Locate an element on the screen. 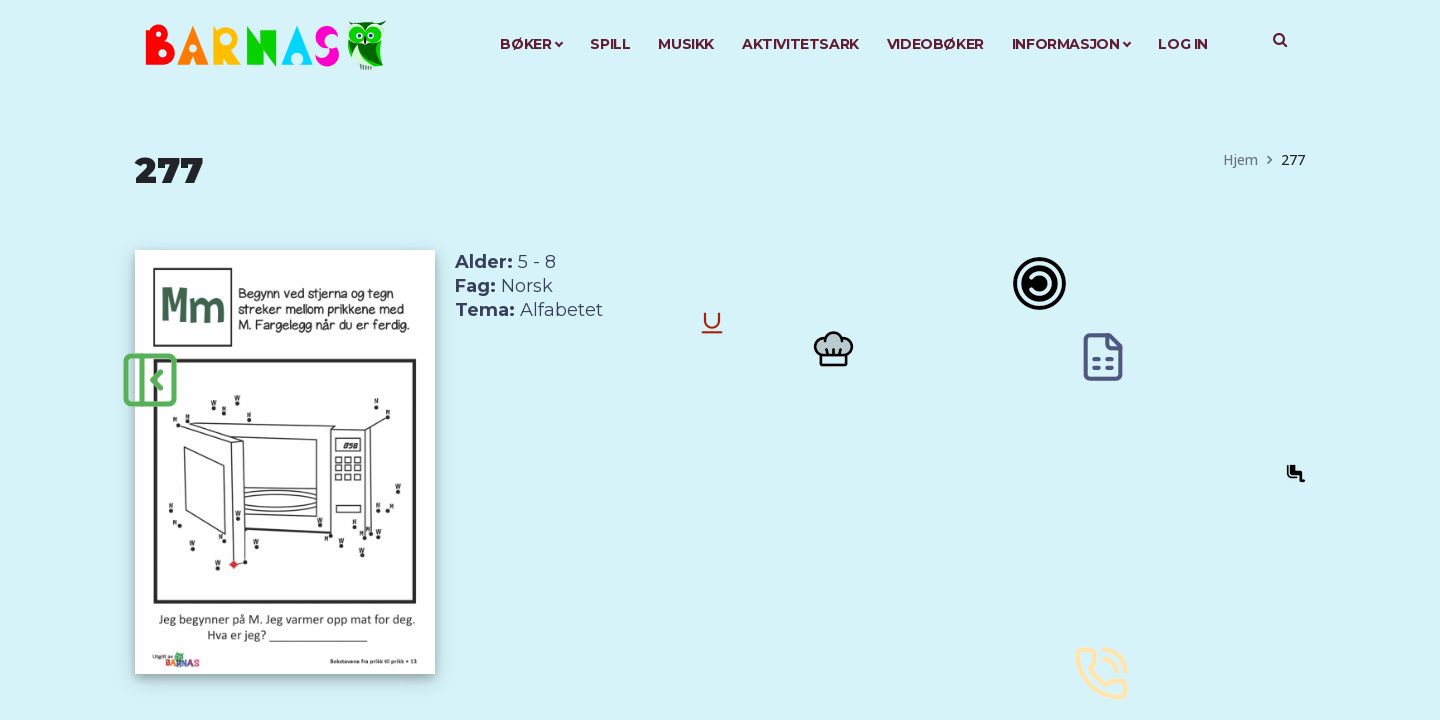 This screenshot has width=1440, height=720. standard legroom seat option is located at coordinates (1295, 473).